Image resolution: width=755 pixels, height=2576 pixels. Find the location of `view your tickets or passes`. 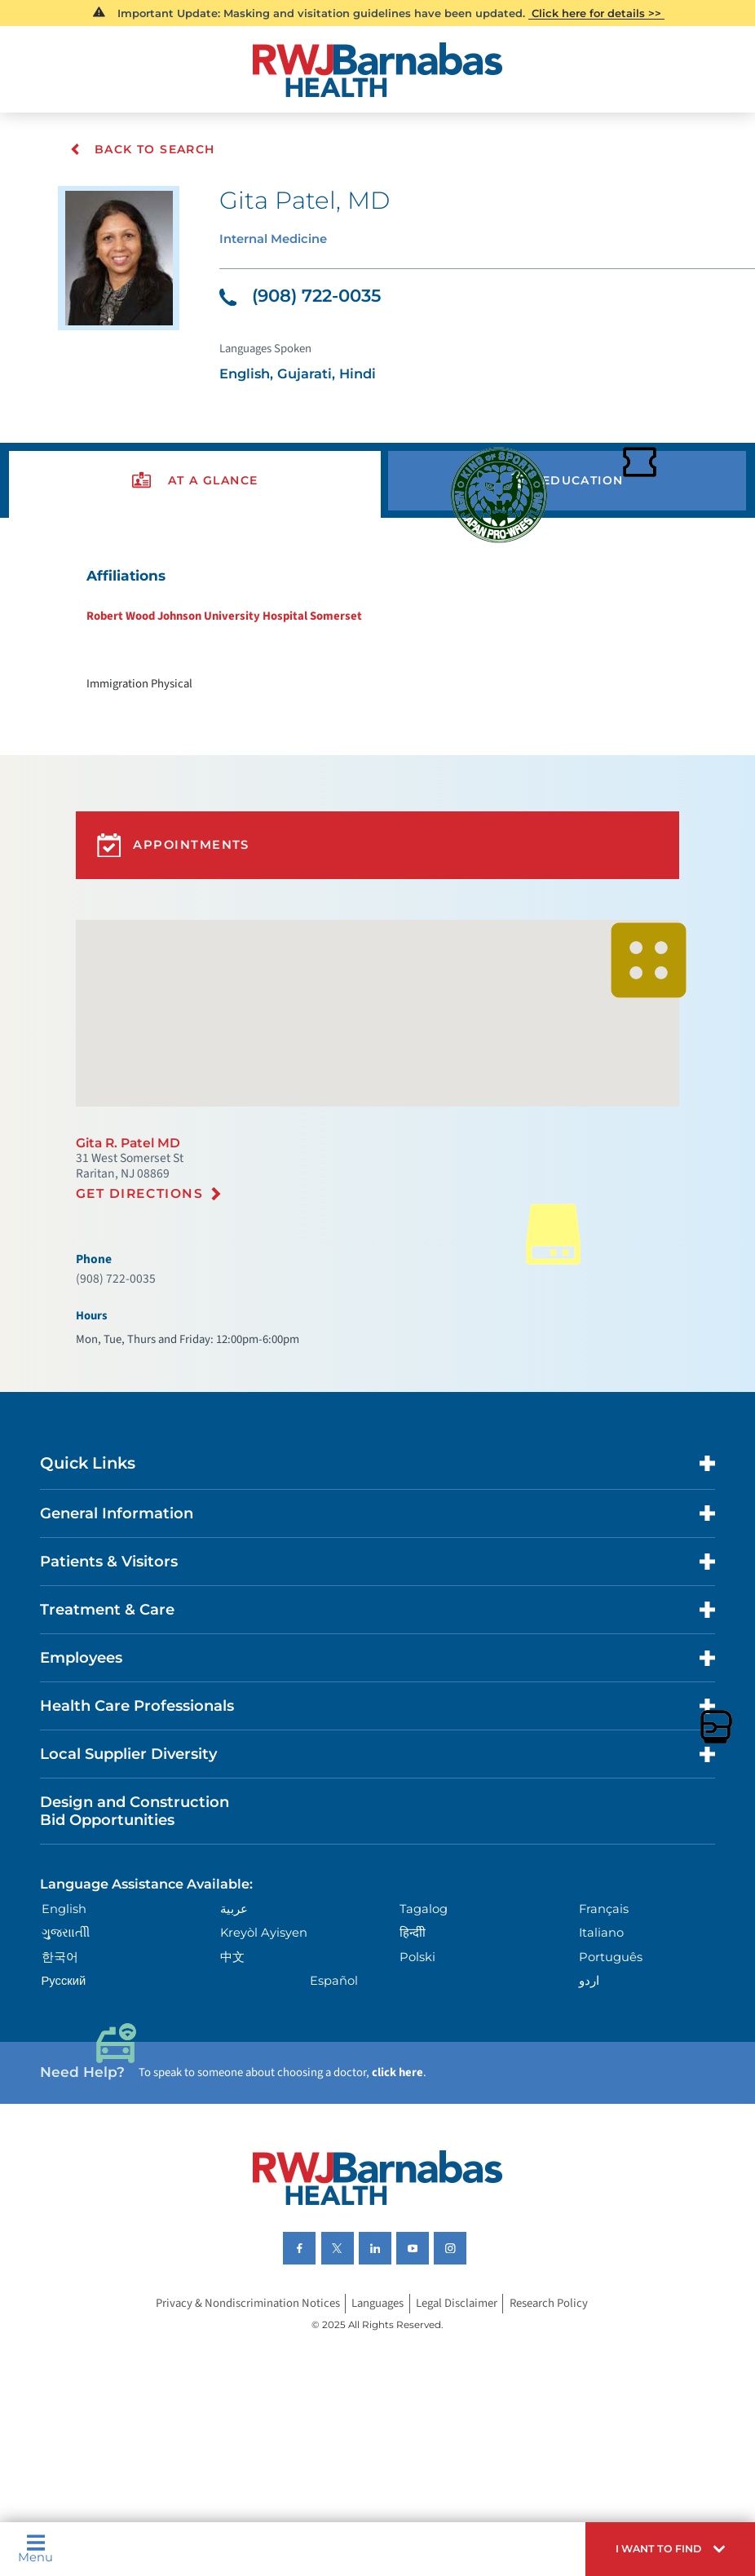

view your tickets or passes is located at coordinates (639, 462).